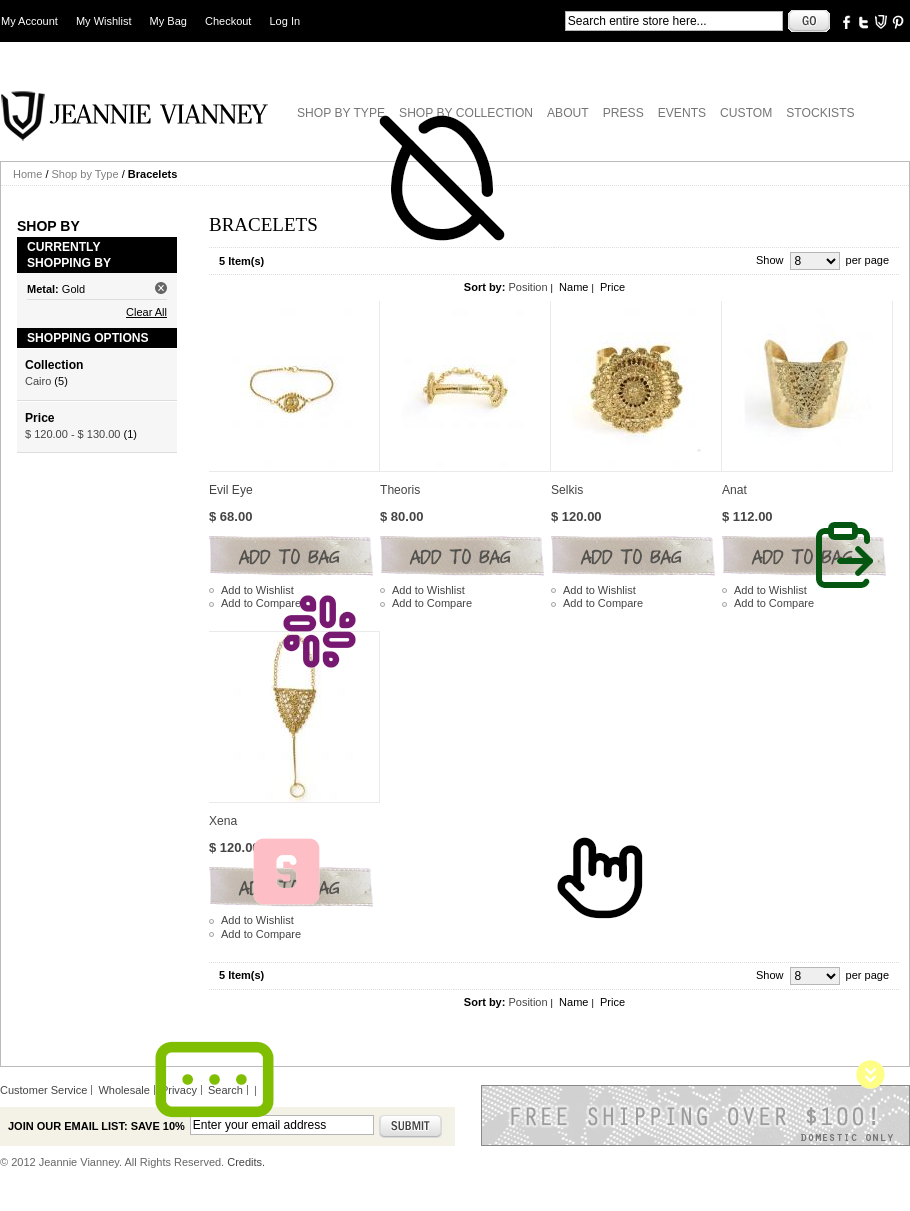 Image resolution: width=910 pixels, height=1211 pixels. Describe the element at coordinates (843, 555) in the screenshot. I see `paste content from clipboard` at that location.